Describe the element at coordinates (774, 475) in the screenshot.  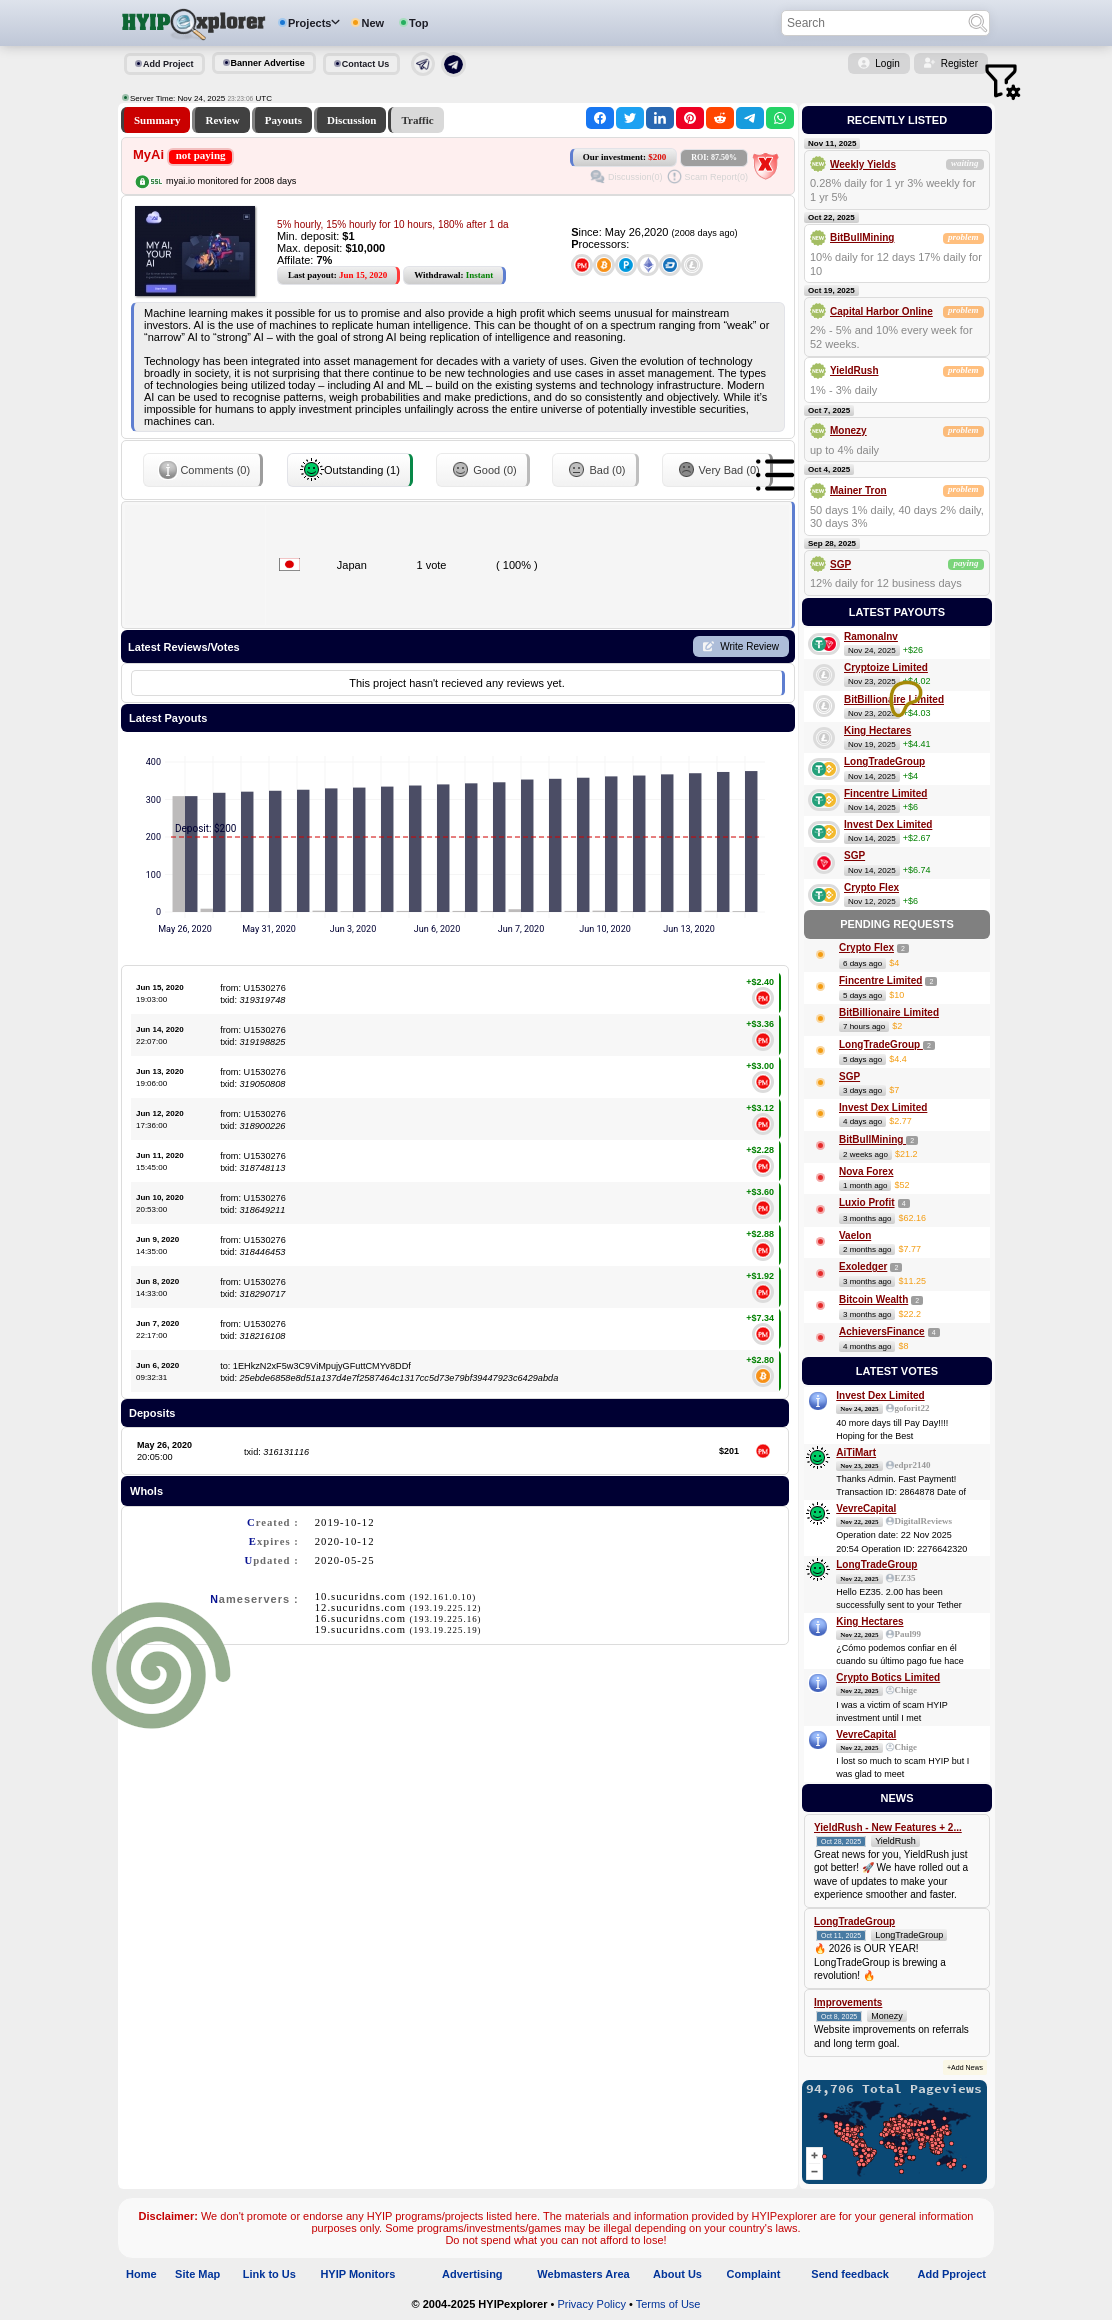
I see `view items in list format` at that location.